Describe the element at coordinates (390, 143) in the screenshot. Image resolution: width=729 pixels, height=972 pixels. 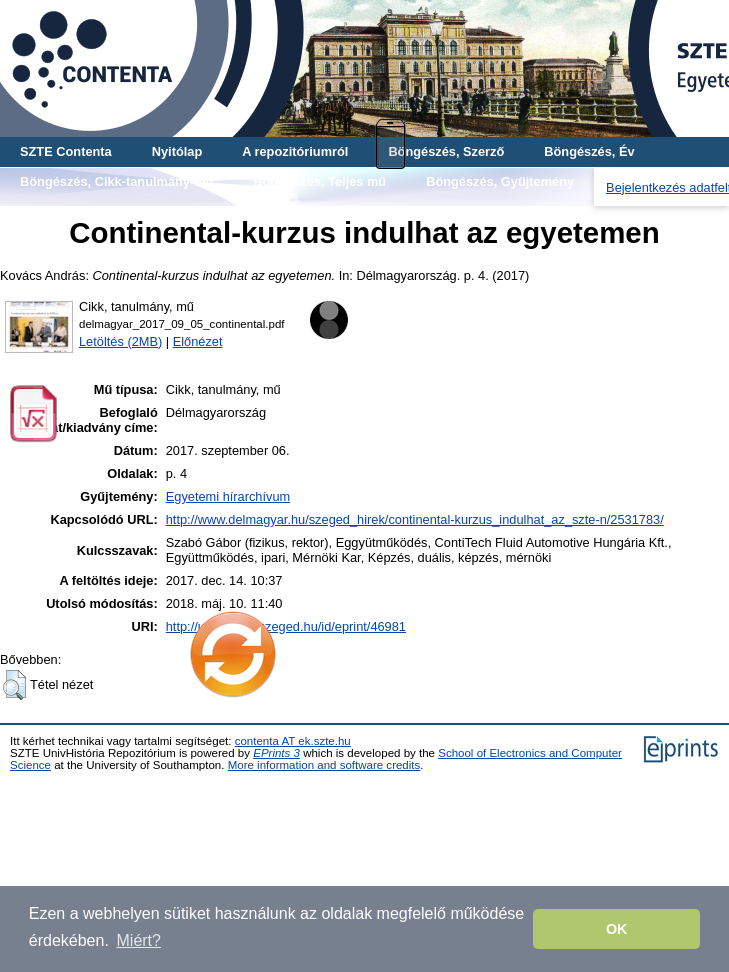
I see `access airport extreme router settings` at that location.